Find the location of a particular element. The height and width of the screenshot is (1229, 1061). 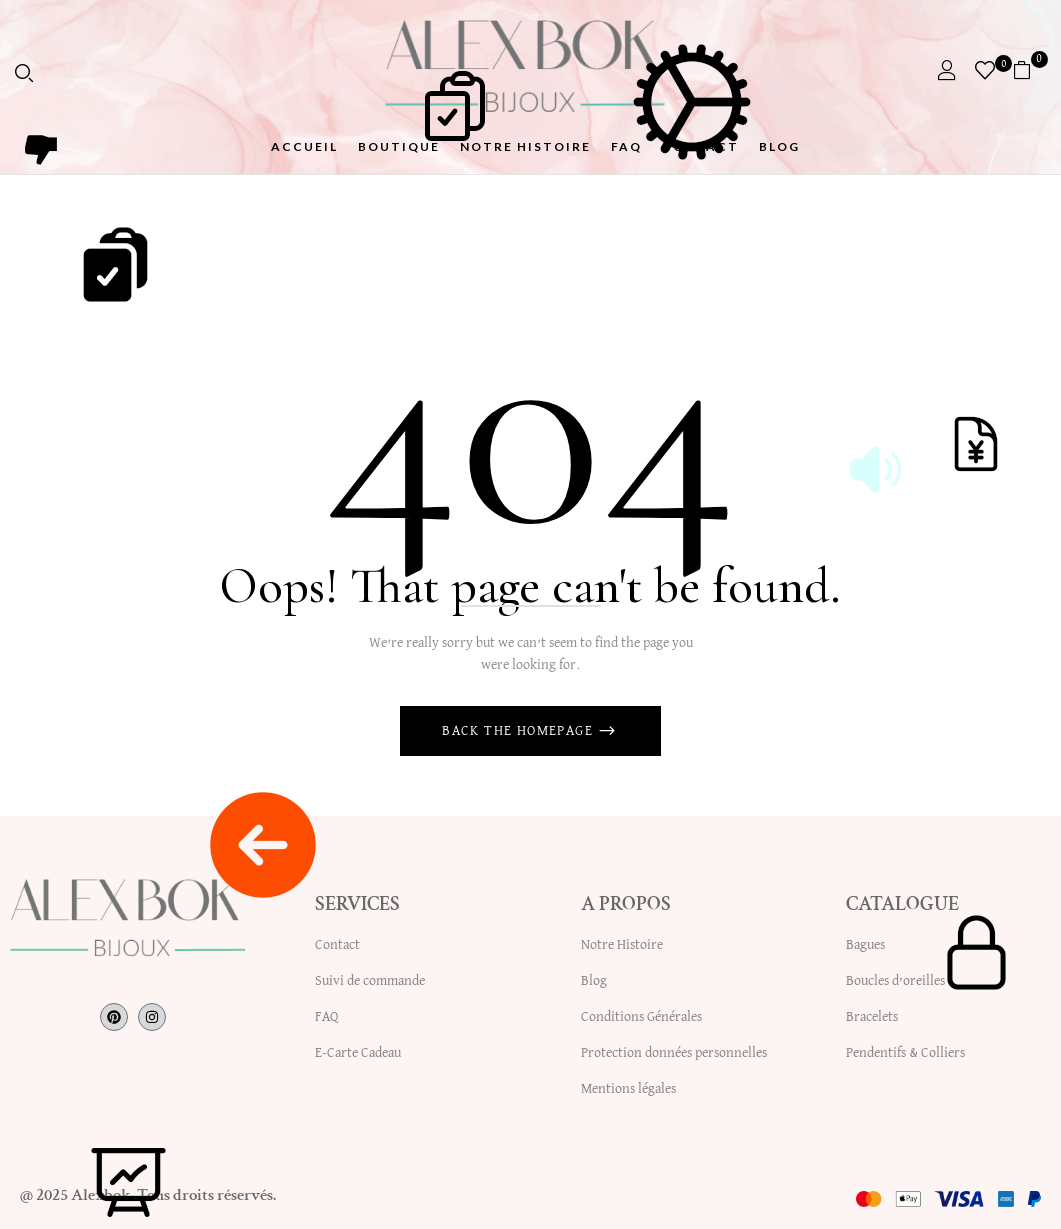

access settings or preferences is located at coordinates (692, 102).